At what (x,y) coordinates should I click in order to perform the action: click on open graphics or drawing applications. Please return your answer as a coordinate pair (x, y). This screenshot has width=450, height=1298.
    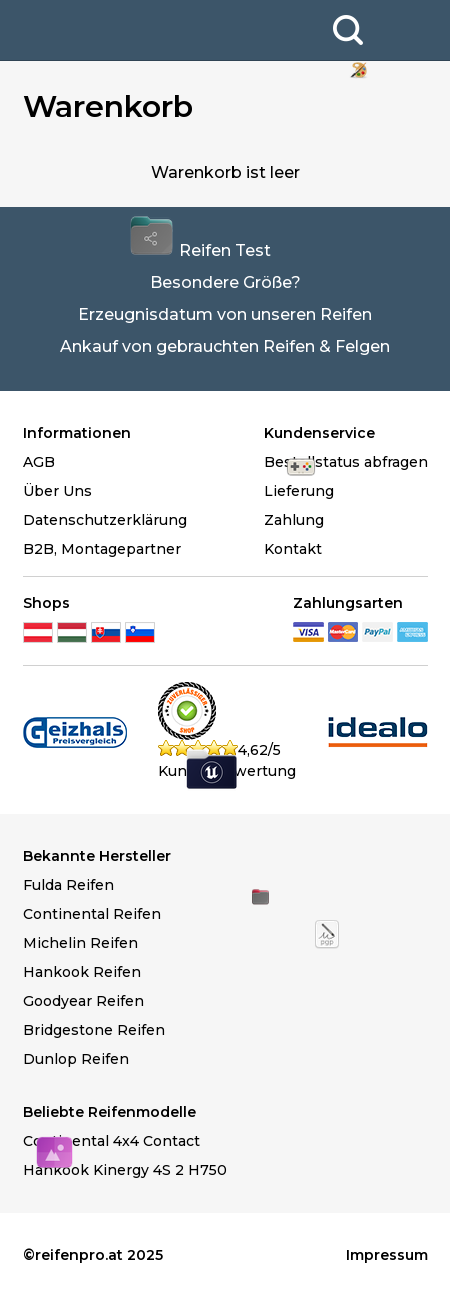
    Looking at the image, I should click on (358, 70).